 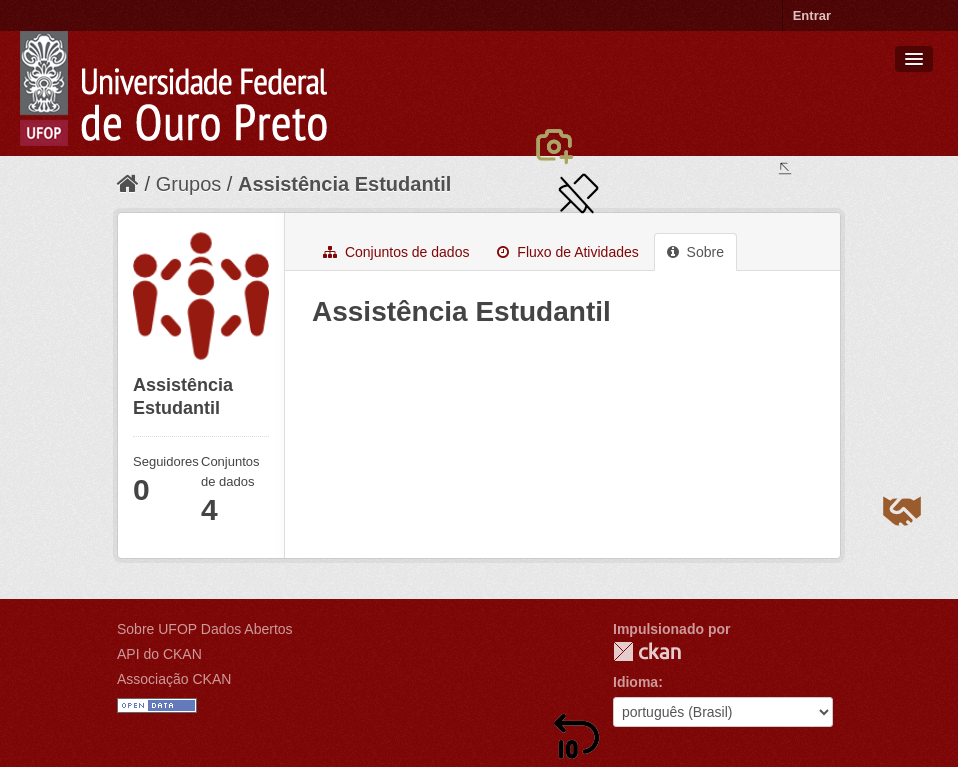 What do you see at coordinates (577, 195) in the screenshot?
I see `unpin this item` at bounding box center [577, 195].